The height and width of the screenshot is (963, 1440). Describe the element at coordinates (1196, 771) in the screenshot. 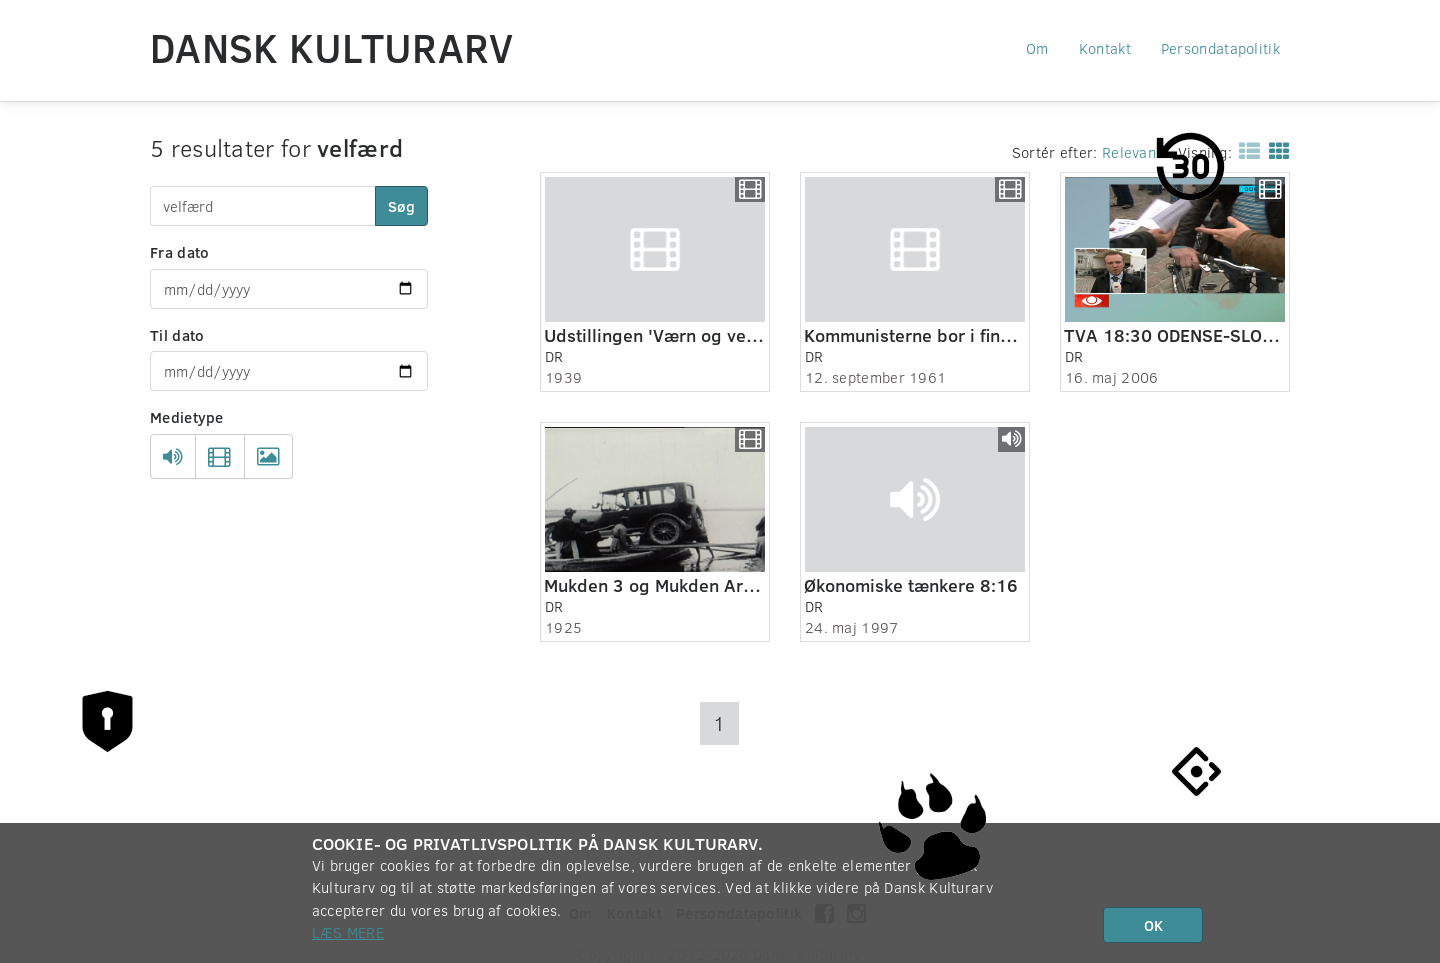

I see `navigate to Ant Design documentation or resources` at that location.